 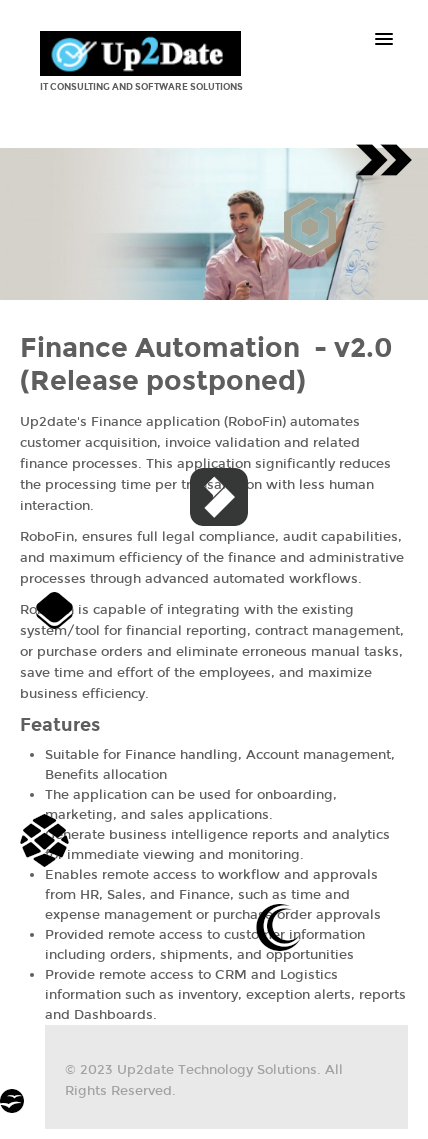 What do you see at coordinates (44, 840) in the screenshot?
I see `RedwoodJS framework logo` at bounding box center [44, 840].